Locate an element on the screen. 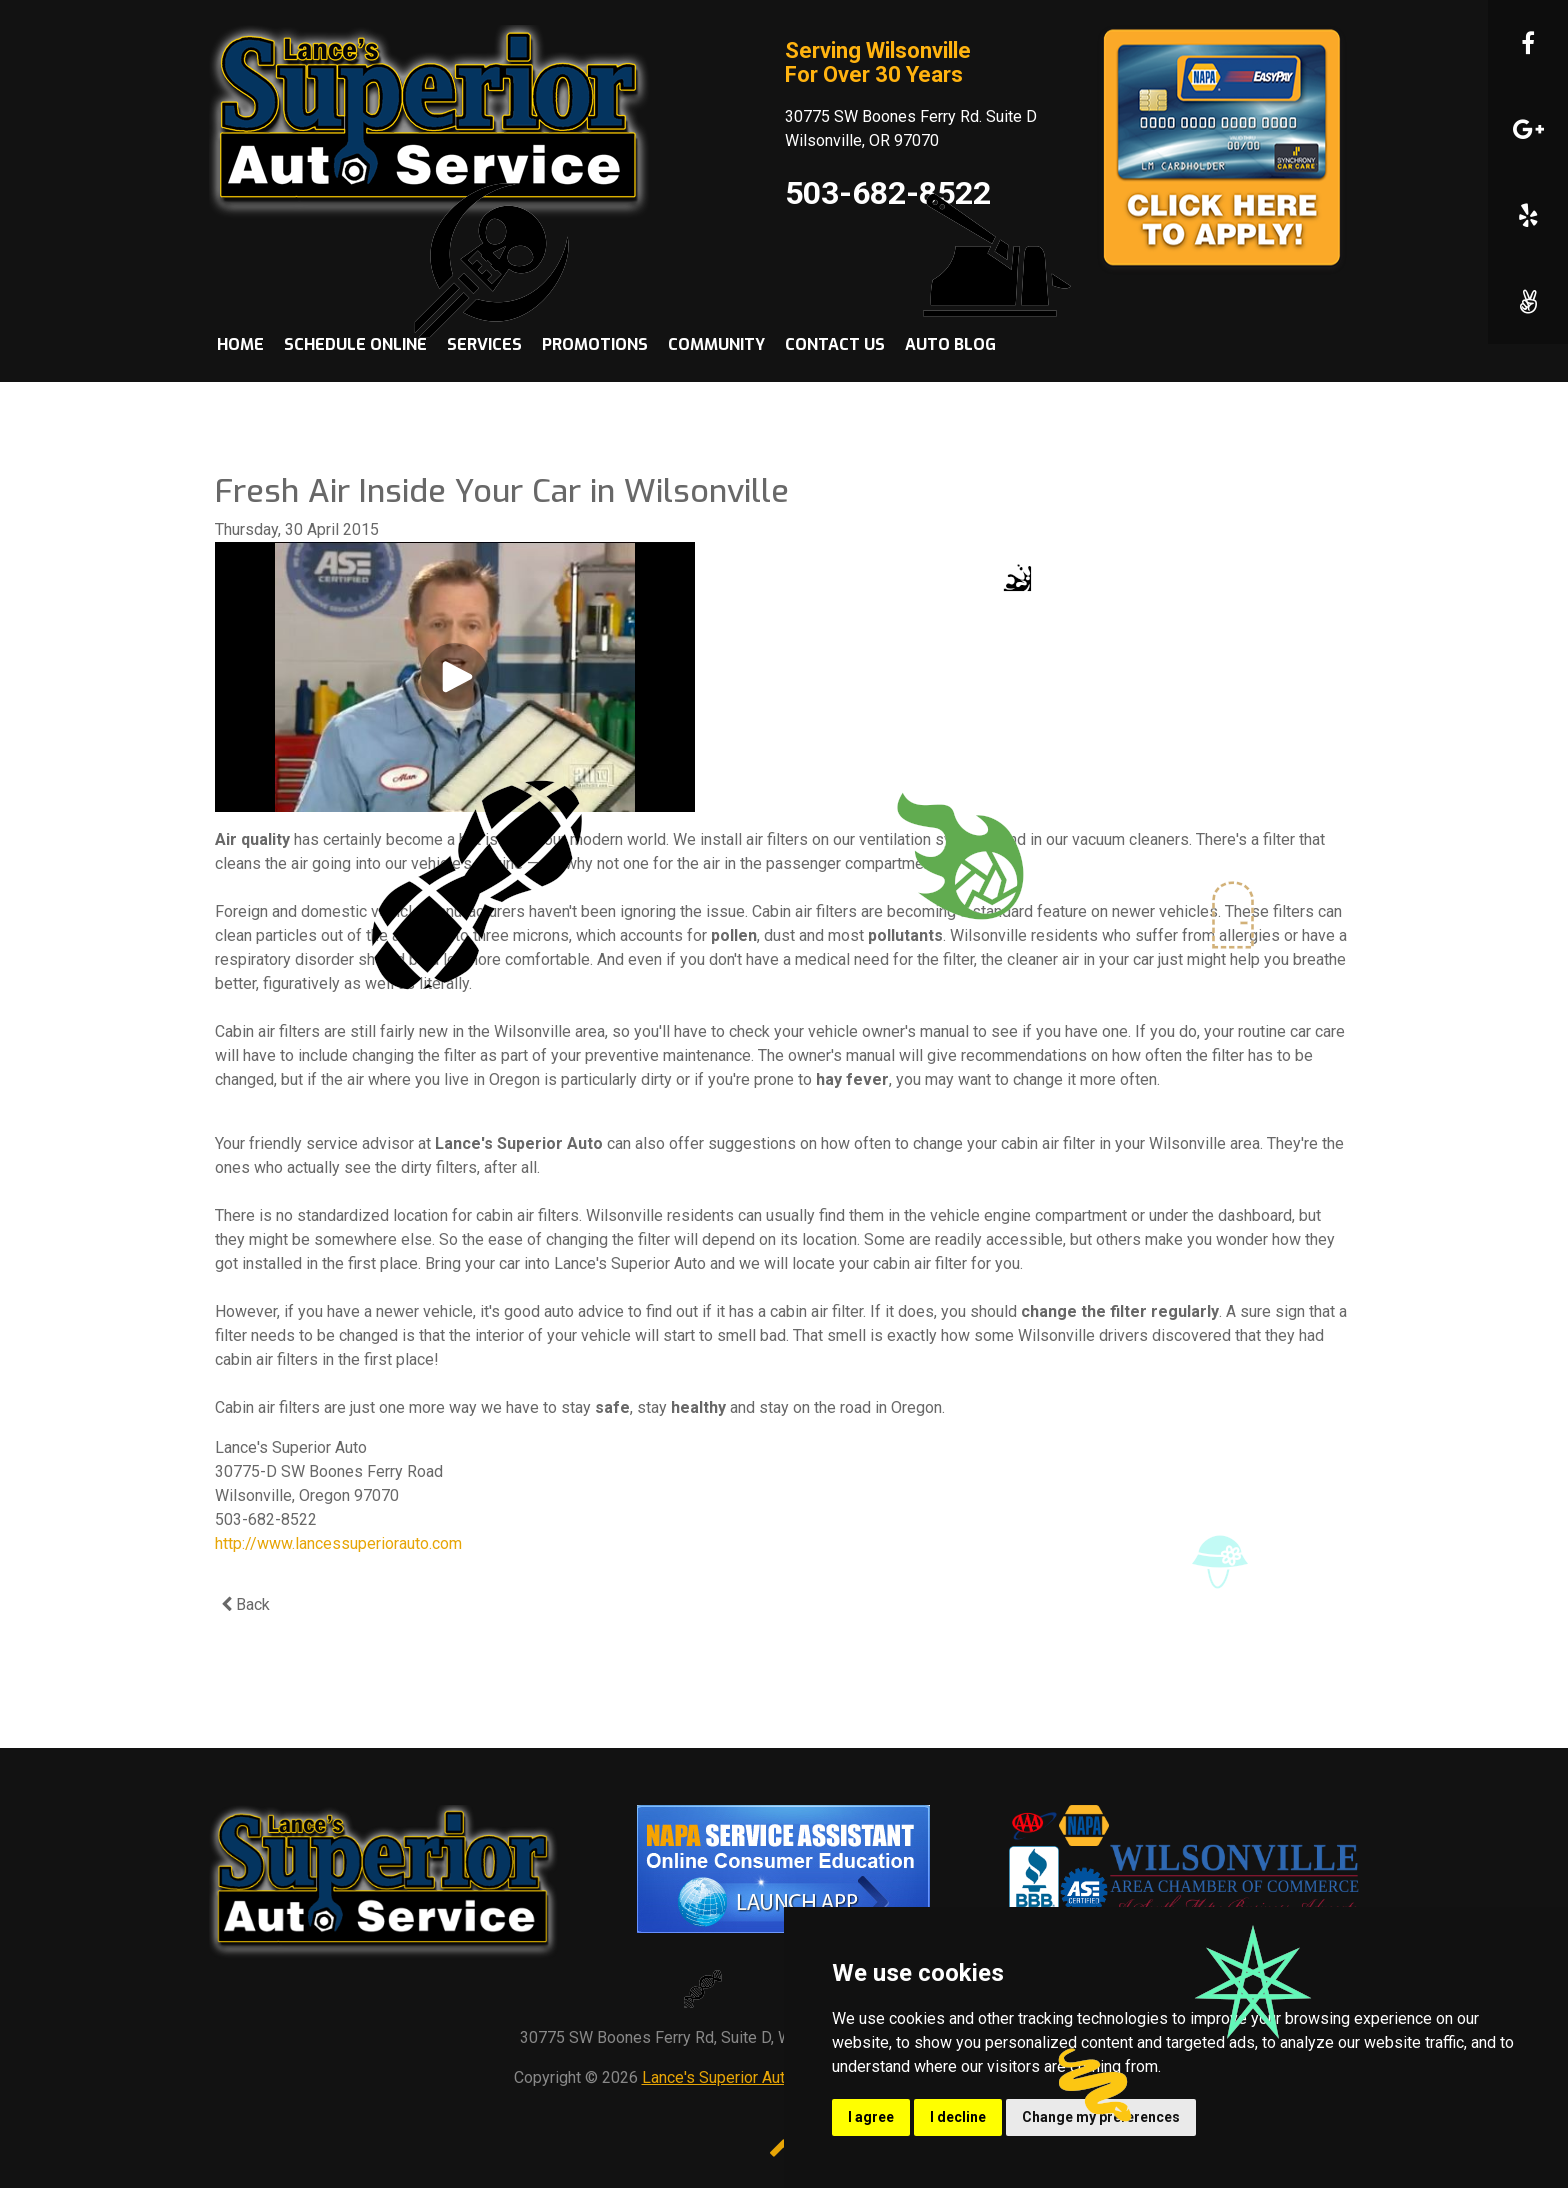 The height and width of the screenshot is (2188, 1568). fire-type attack or ability in a game is located at coordinates (958, 855).